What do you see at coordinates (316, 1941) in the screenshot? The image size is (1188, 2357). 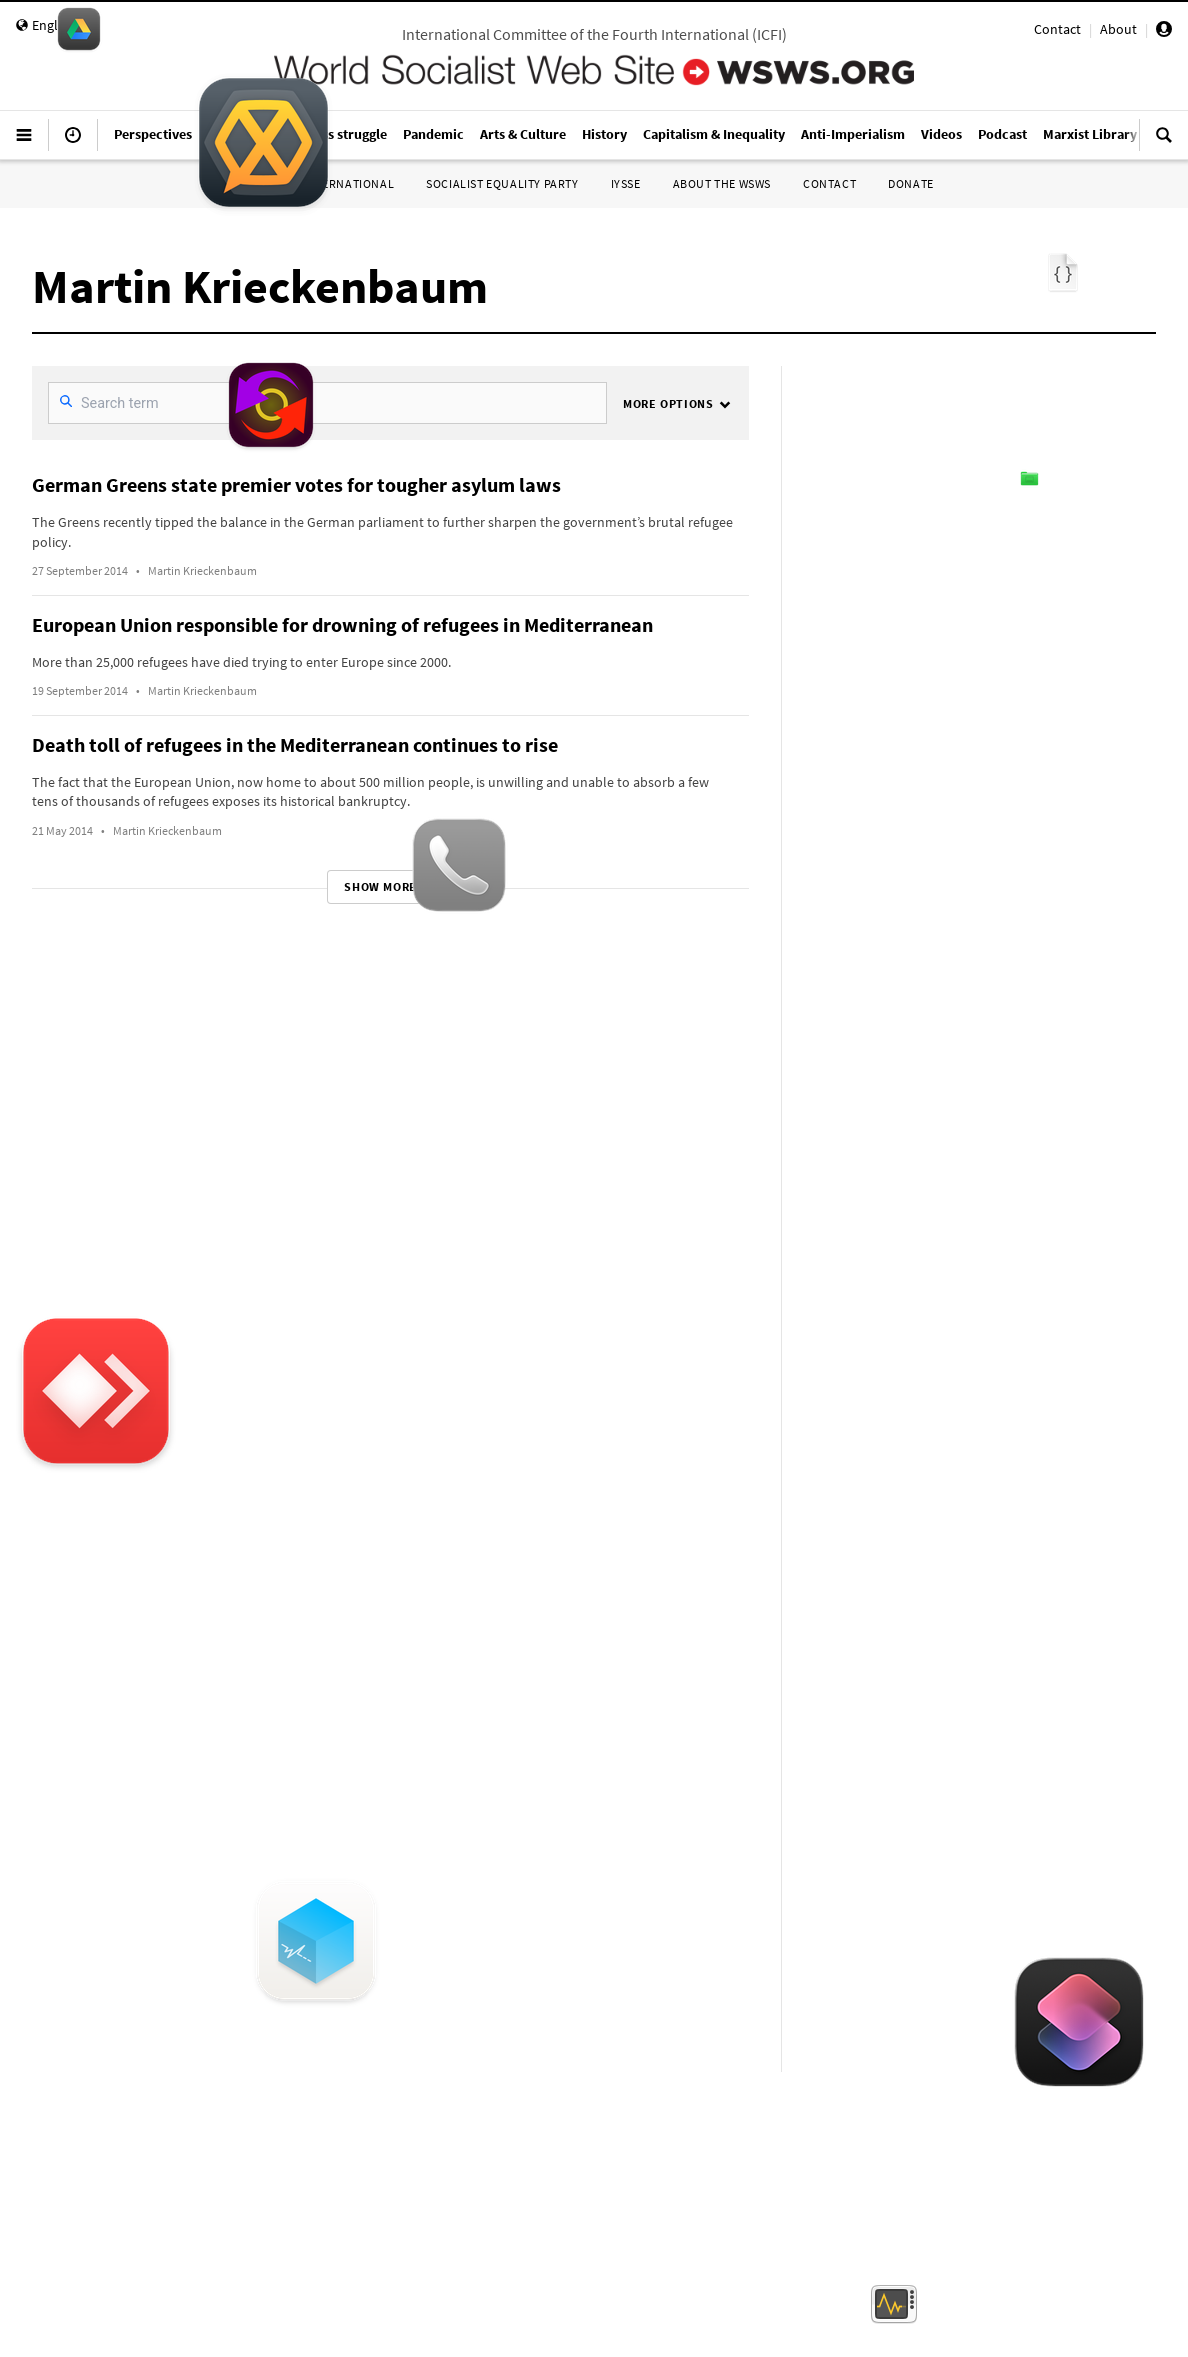 I see `launch virtualbox virtual machine manager` at bounding box center [316, 1941].